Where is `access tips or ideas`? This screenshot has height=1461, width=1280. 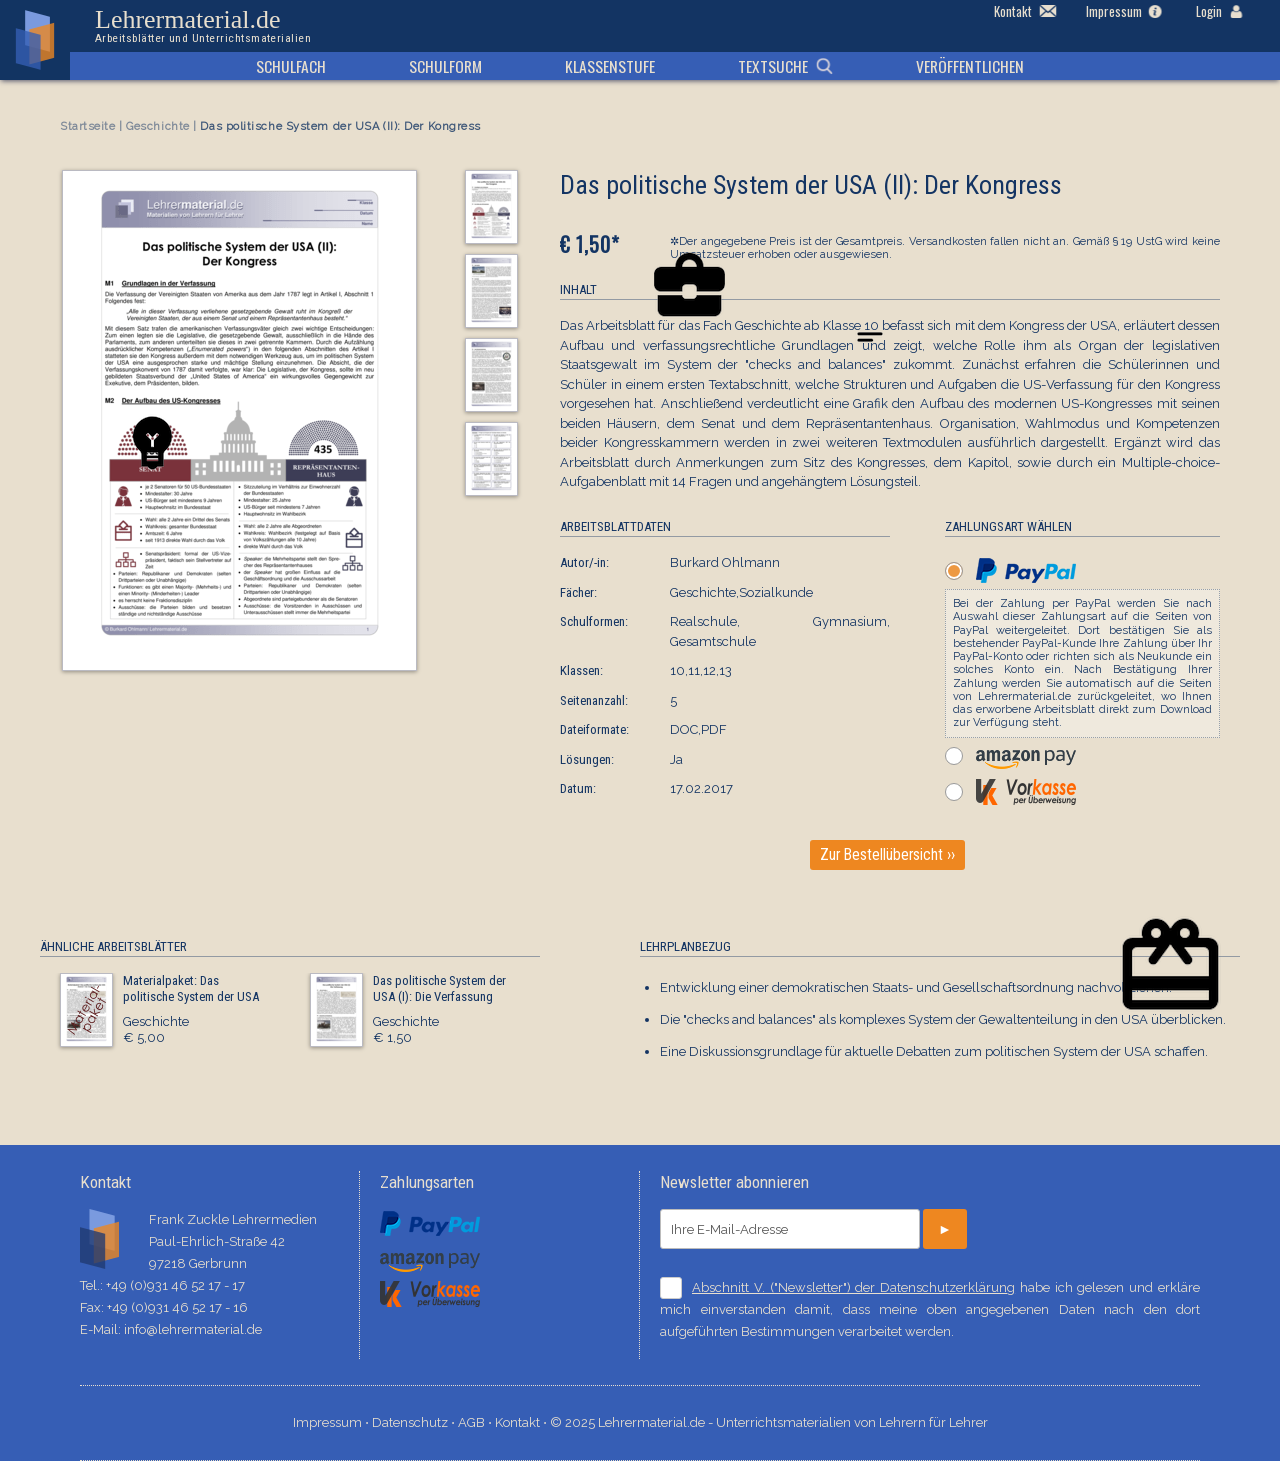
access tips or ideas is located at coordinates (152, 441).